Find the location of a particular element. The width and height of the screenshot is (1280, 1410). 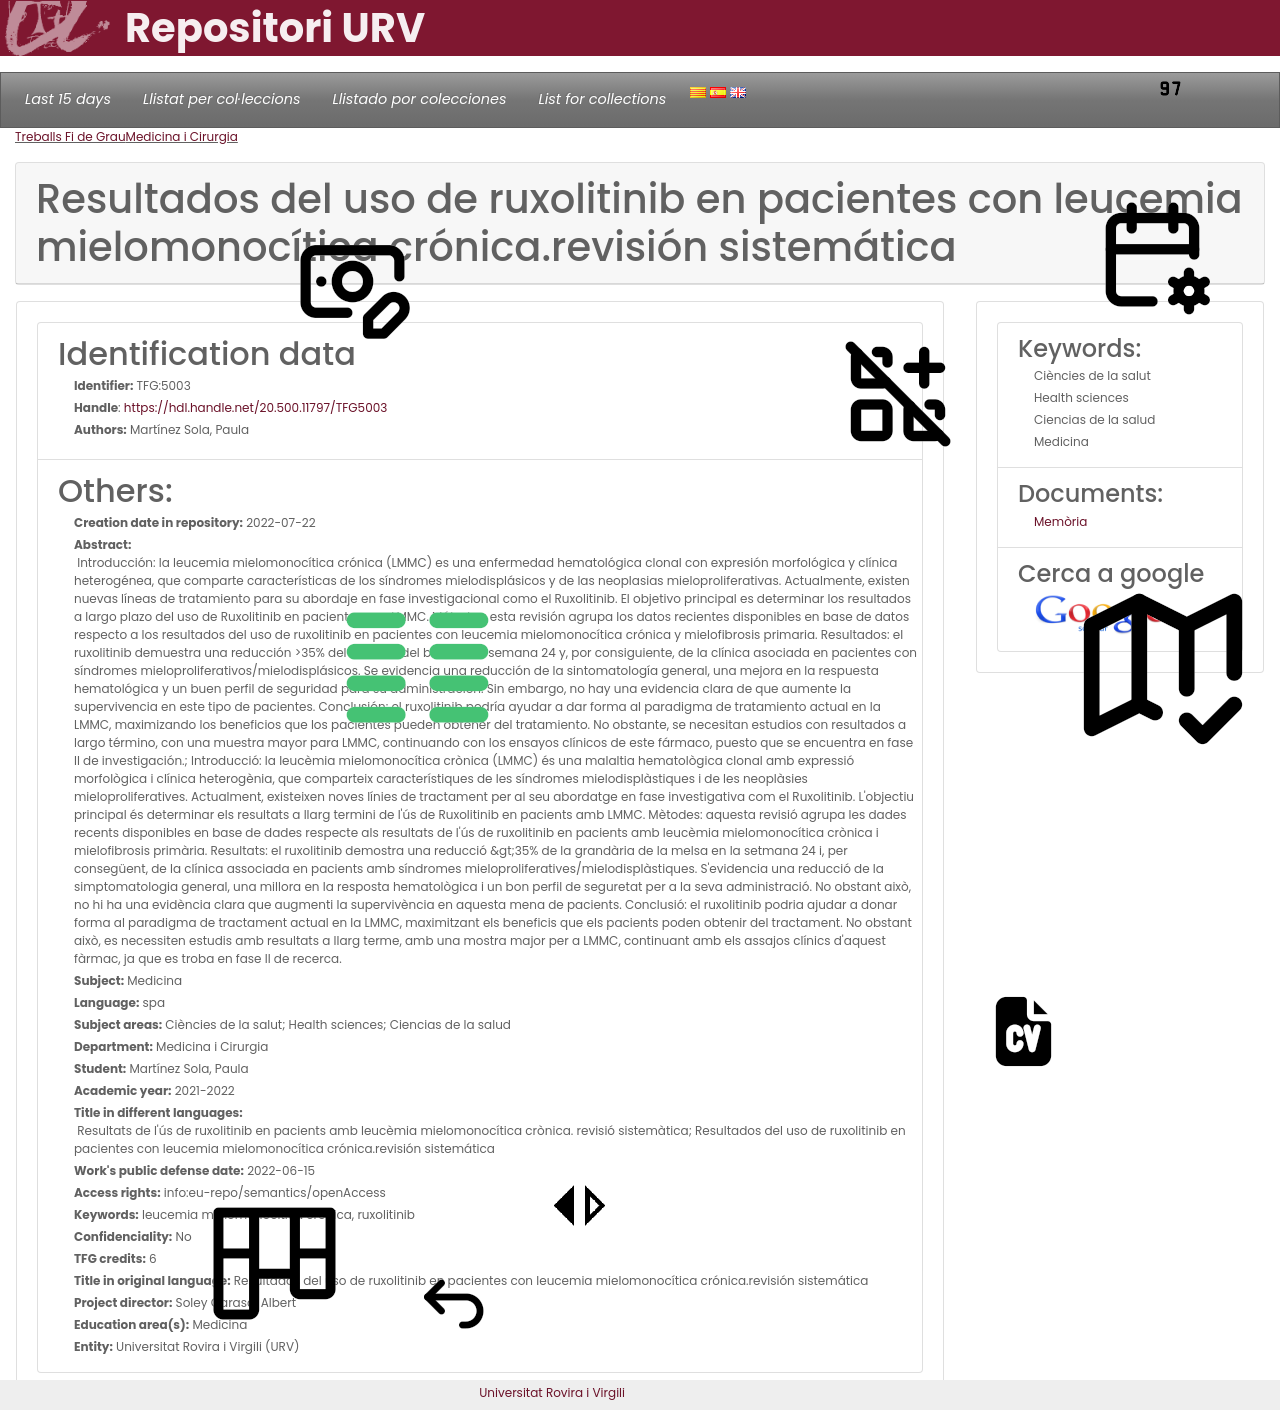

switch to column view layout is located at coordinates (417, 667).